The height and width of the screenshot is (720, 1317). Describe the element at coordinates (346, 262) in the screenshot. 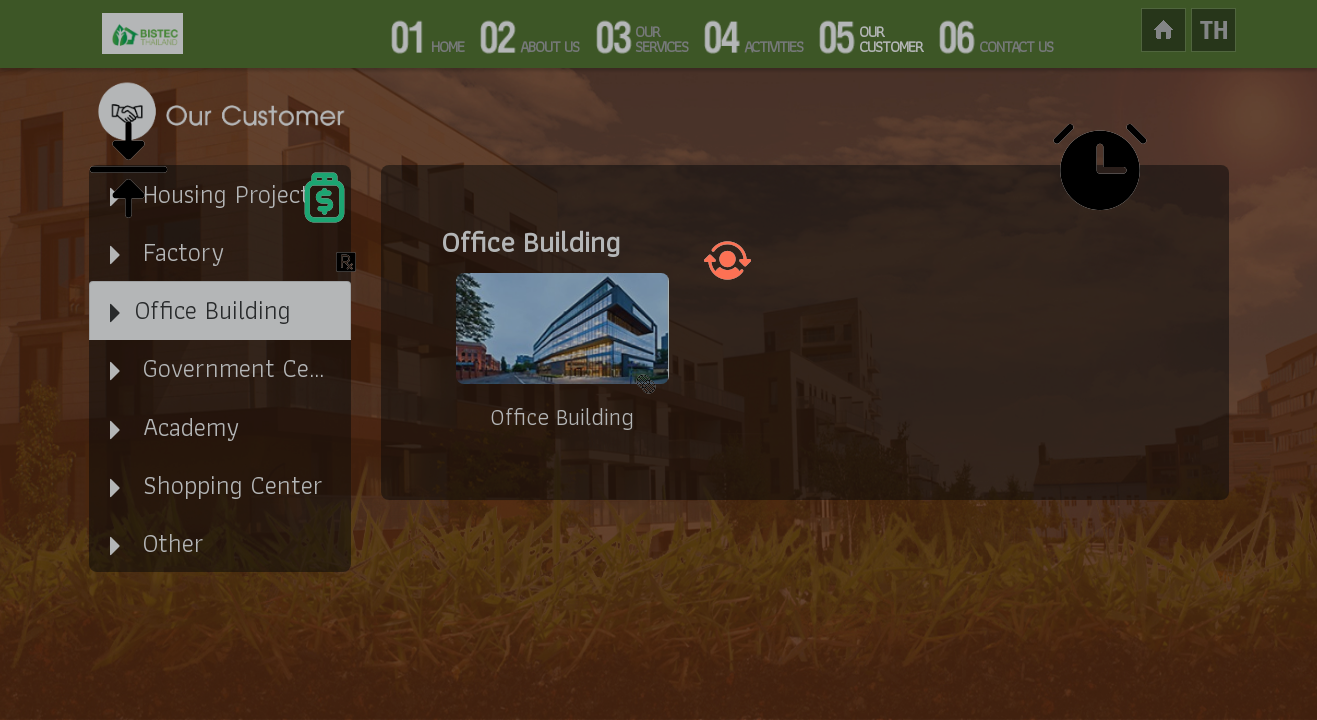

I see `view prescription details` at that location.